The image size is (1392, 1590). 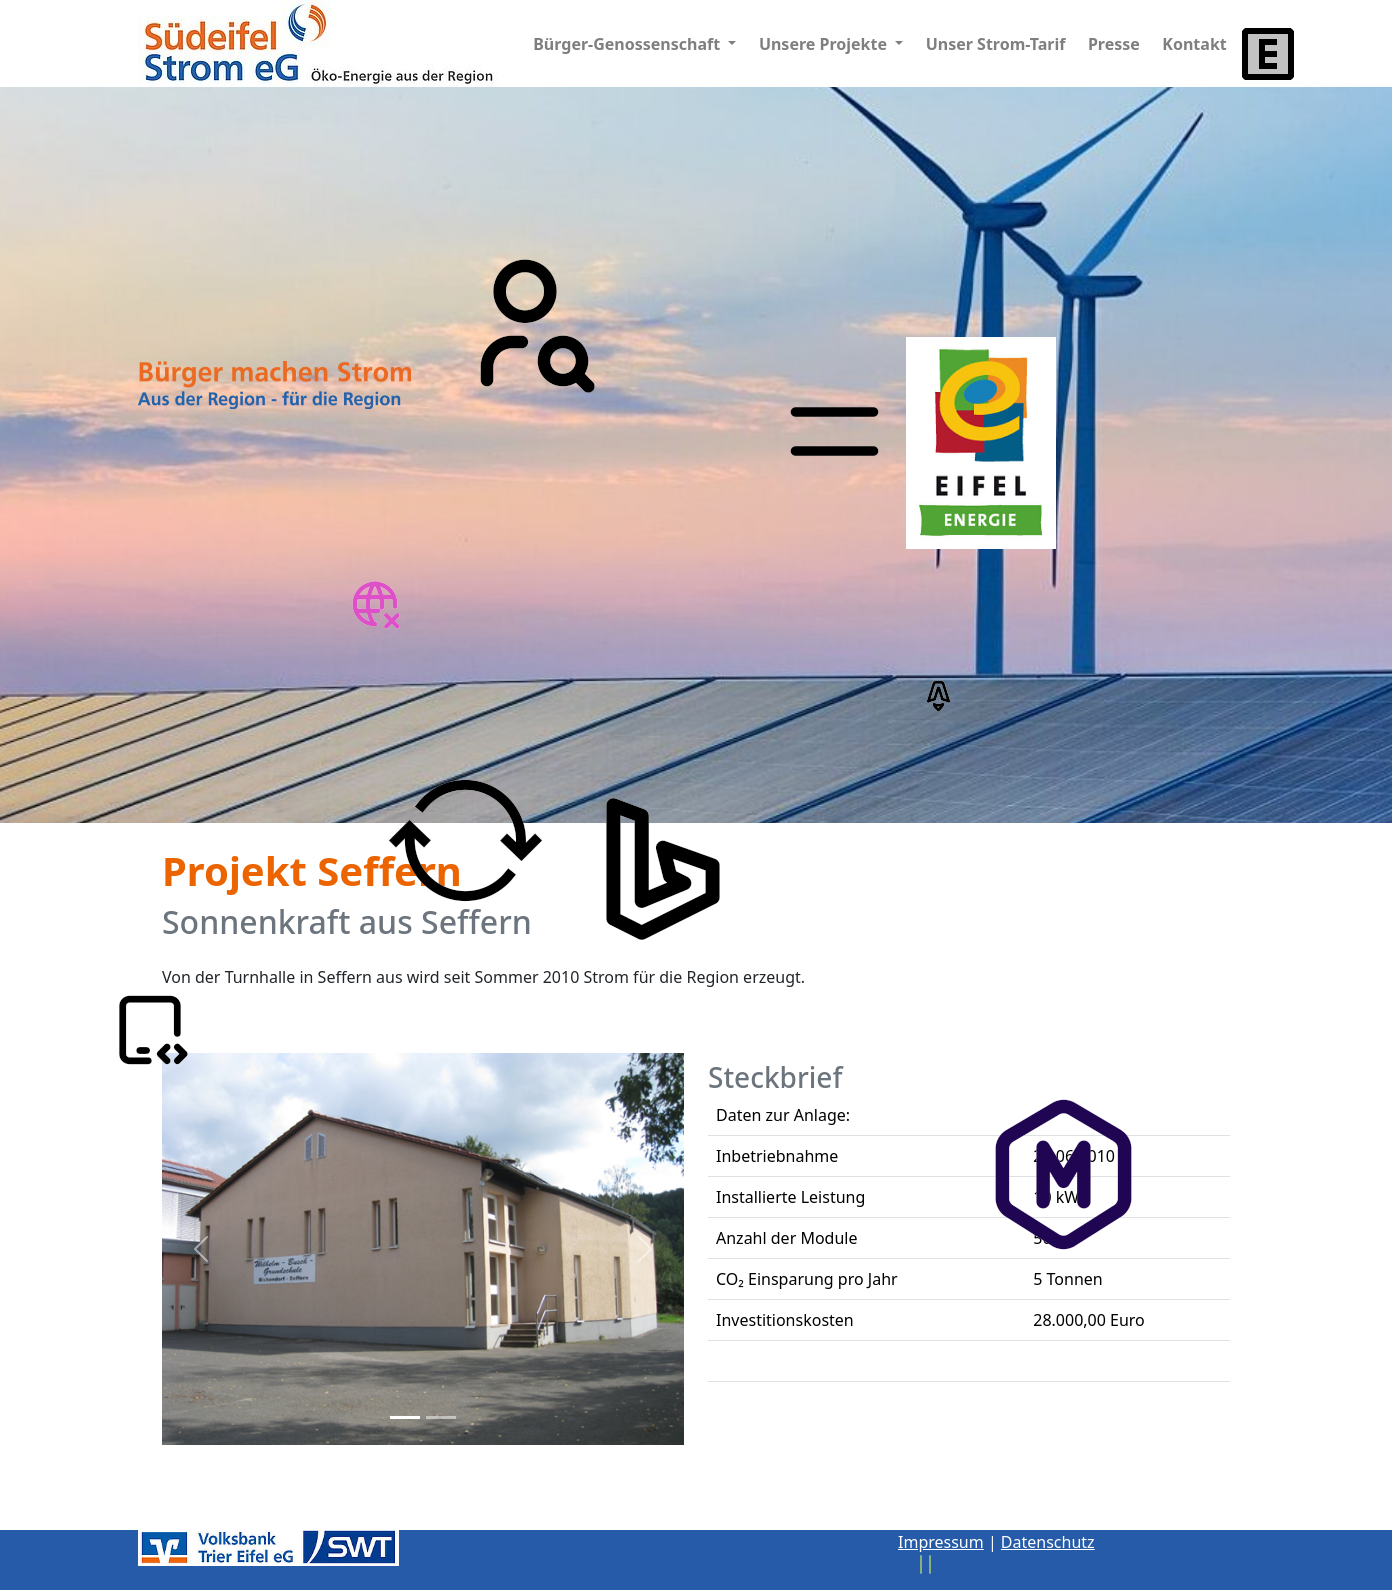 I want to click on search with microsoft bing, so click(x=663, y=869).